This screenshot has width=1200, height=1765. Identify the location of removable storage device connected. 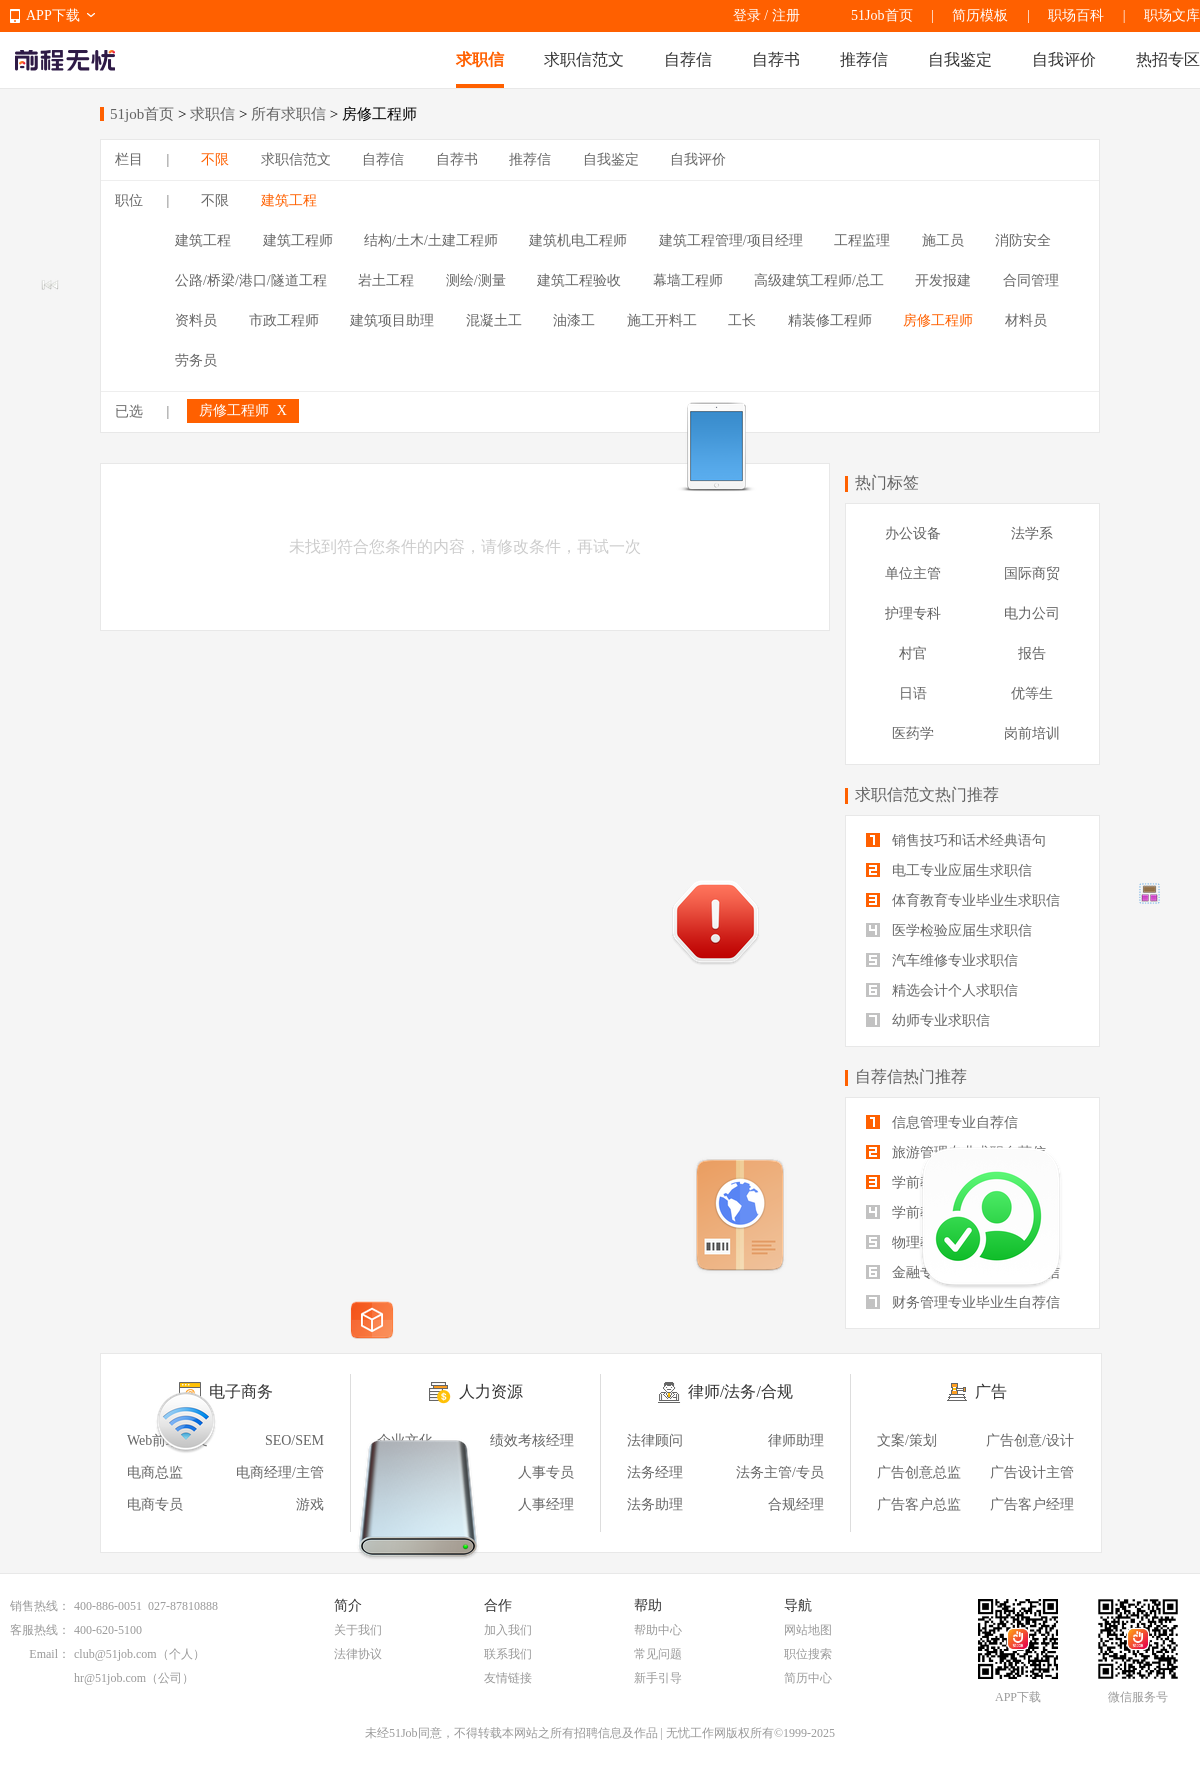
(418, 1498).